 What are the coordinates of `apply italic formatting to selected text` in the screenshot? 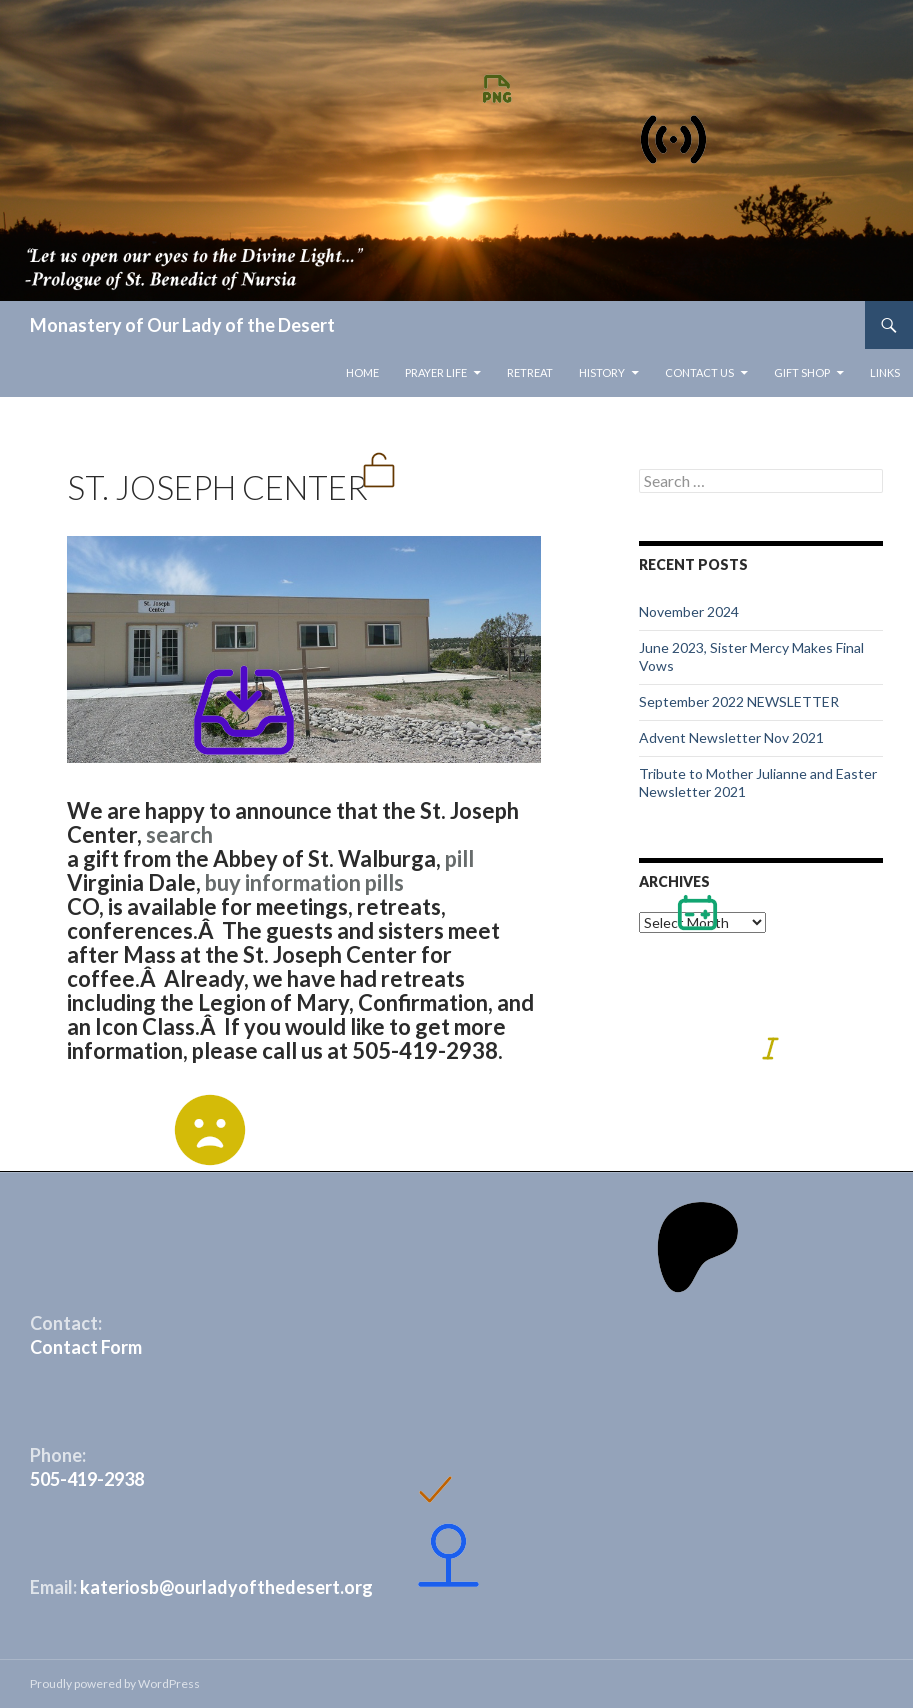 It's located at (770, 1048).